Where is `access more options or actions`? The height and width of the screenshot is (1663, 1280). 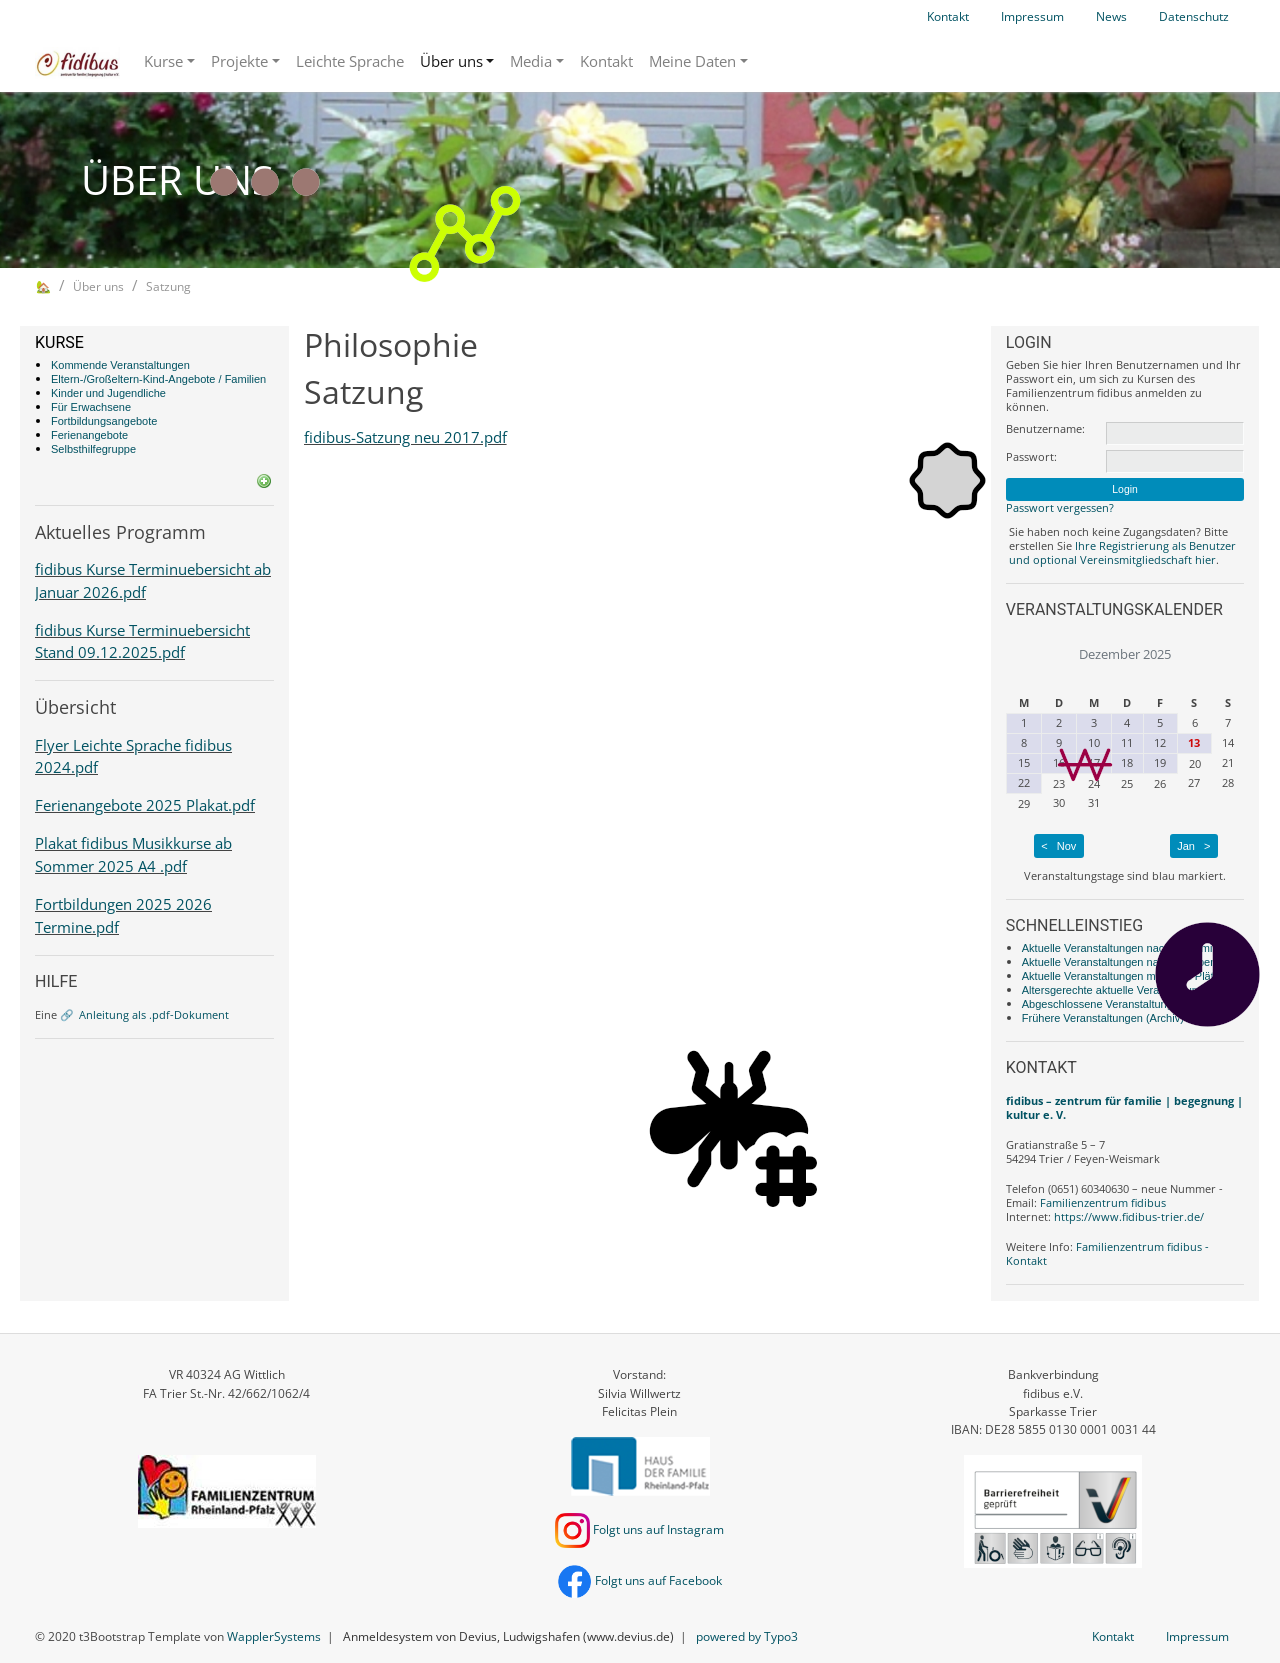
access more options or actions is located at coordinates (265, 182).